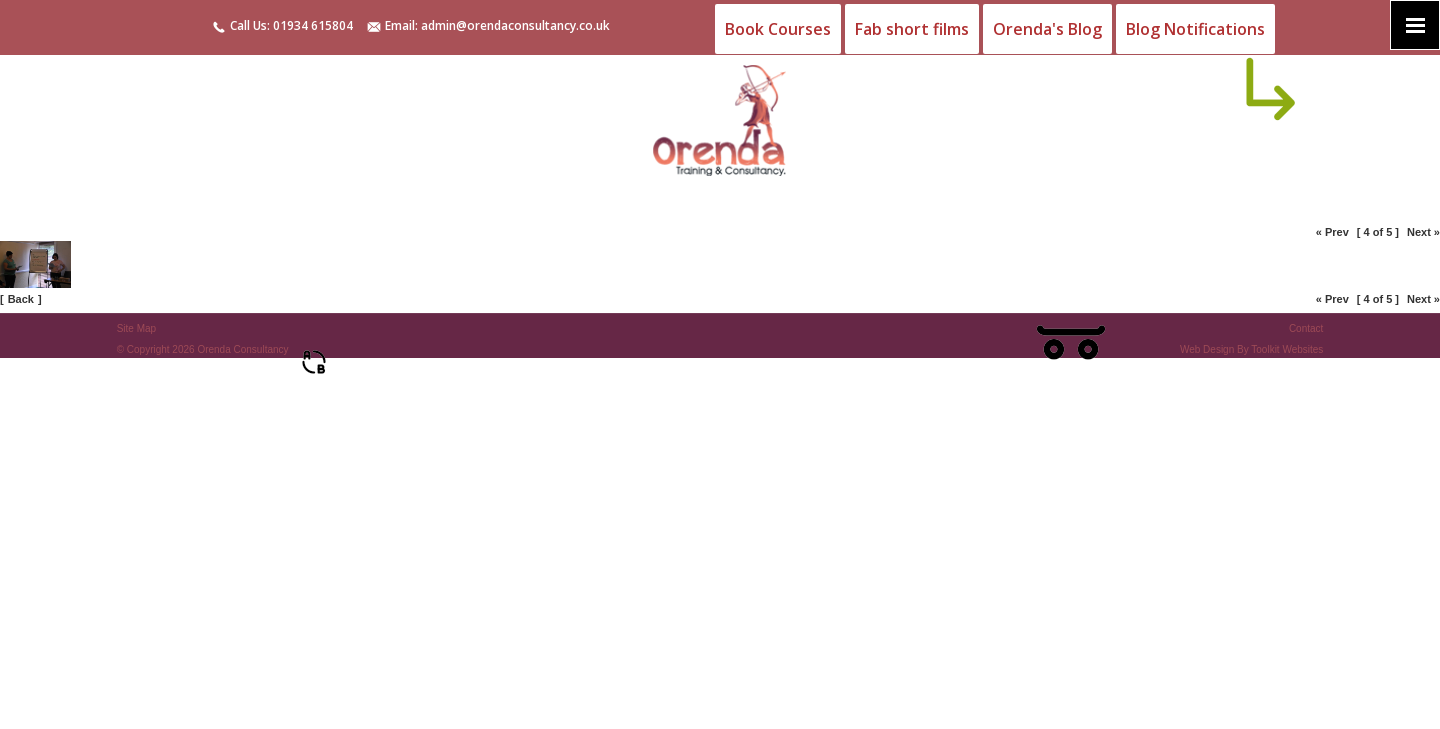 The height and width of the screenshot is (729, 1440). Describe the element at coordinates (314, 362) in the screenshot. I see `switch between option A and option B` at that location.